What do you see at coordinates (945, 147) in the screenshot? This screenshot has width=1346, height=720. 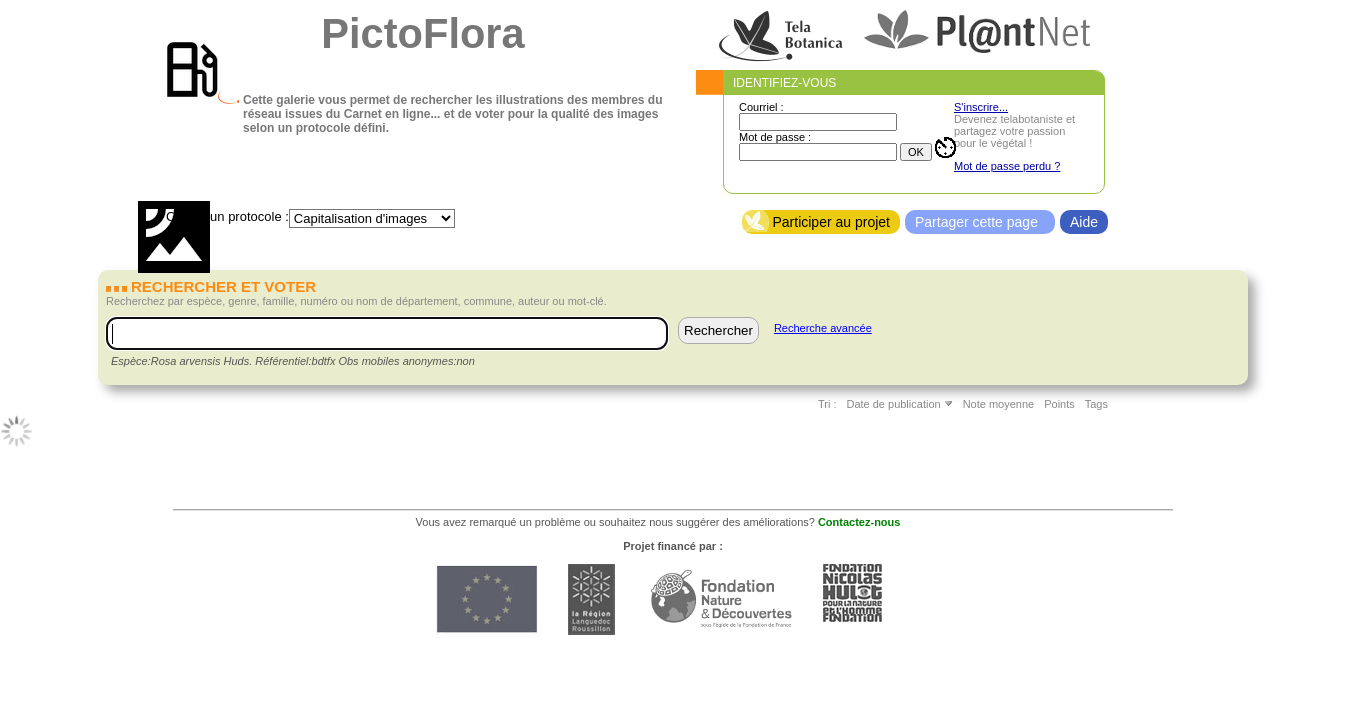 I see `set or view a countdown timer` at bounding box center [945, 147].